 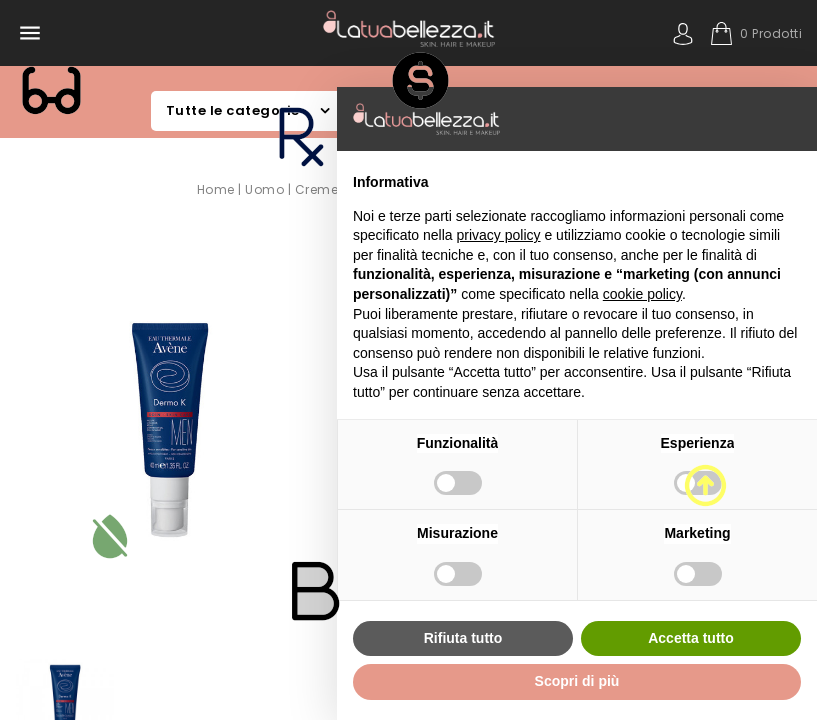 What do you see at coordinates (705, 485) in the screenshot?
I see `upload a file or content` at bounding box center [705, 485].